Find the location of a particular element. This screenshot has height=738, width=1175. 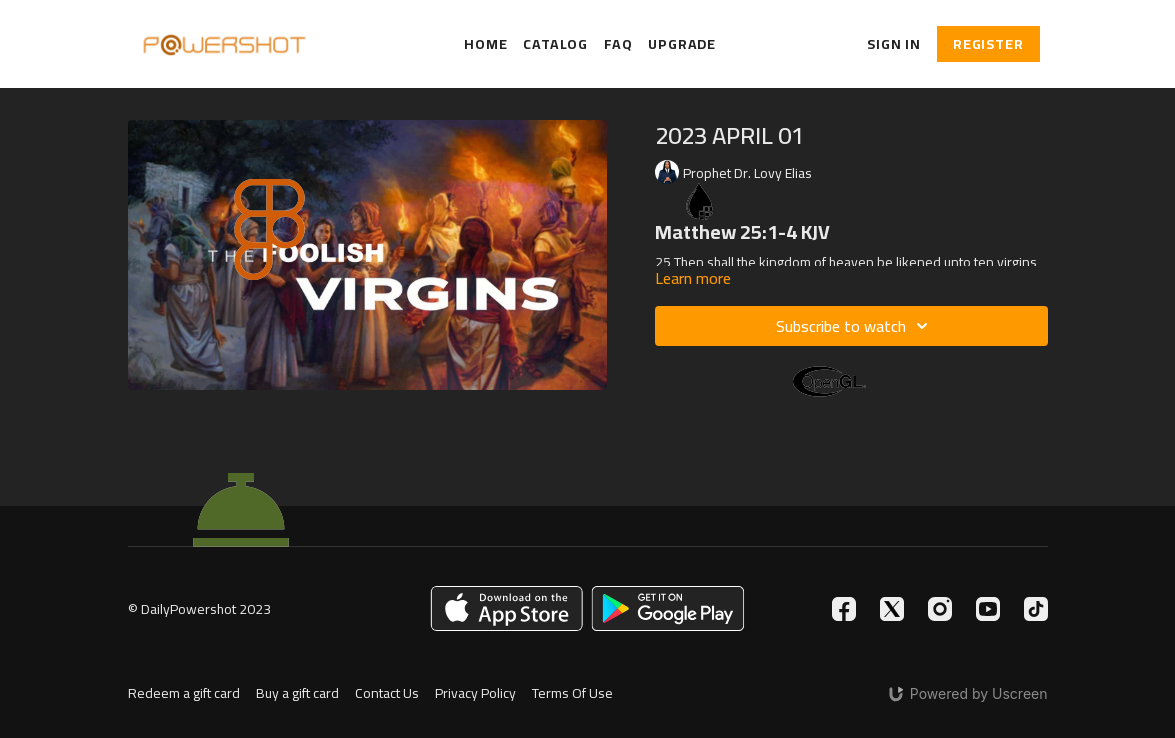

Apache NiFi application logo is located at coordinates (699, 201).